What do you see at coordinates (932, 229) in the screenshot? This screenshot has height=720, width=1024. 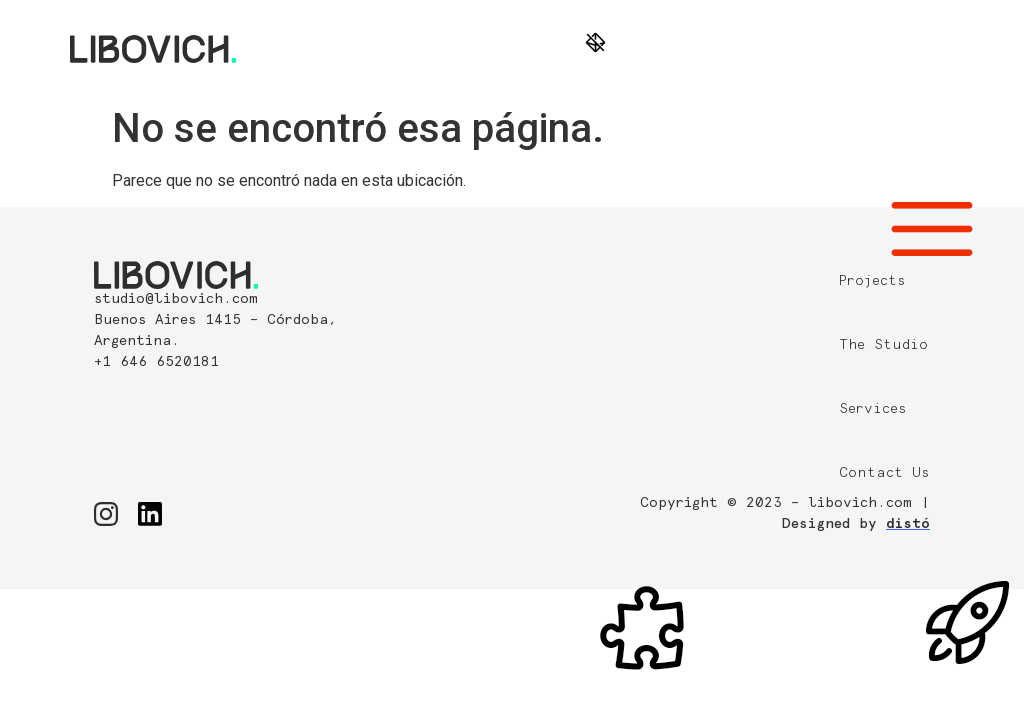 I see `open navigation menu` at bounding box center [932, 229].